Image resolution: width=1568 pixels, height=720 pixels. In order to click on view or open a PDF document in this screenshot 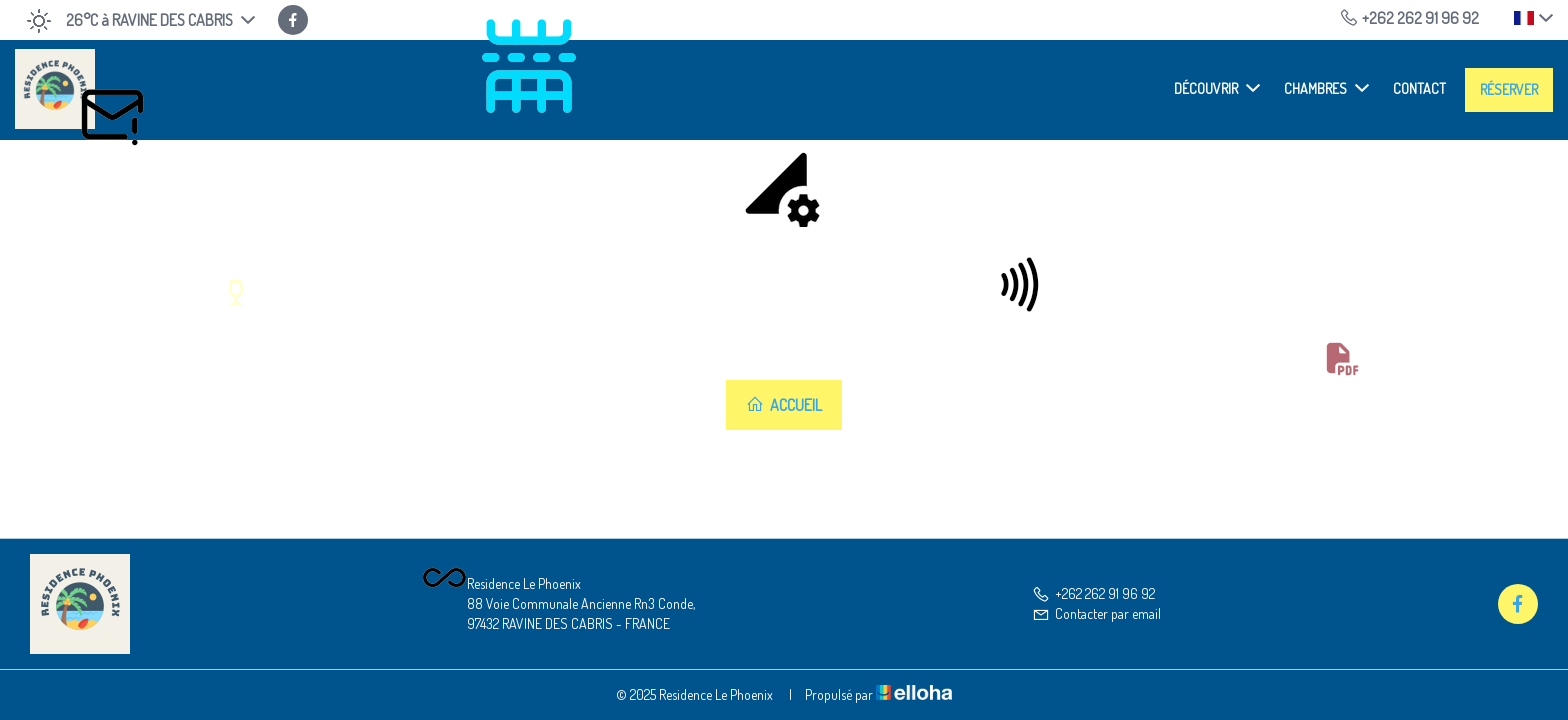, I will do `click(1342, 358)`.